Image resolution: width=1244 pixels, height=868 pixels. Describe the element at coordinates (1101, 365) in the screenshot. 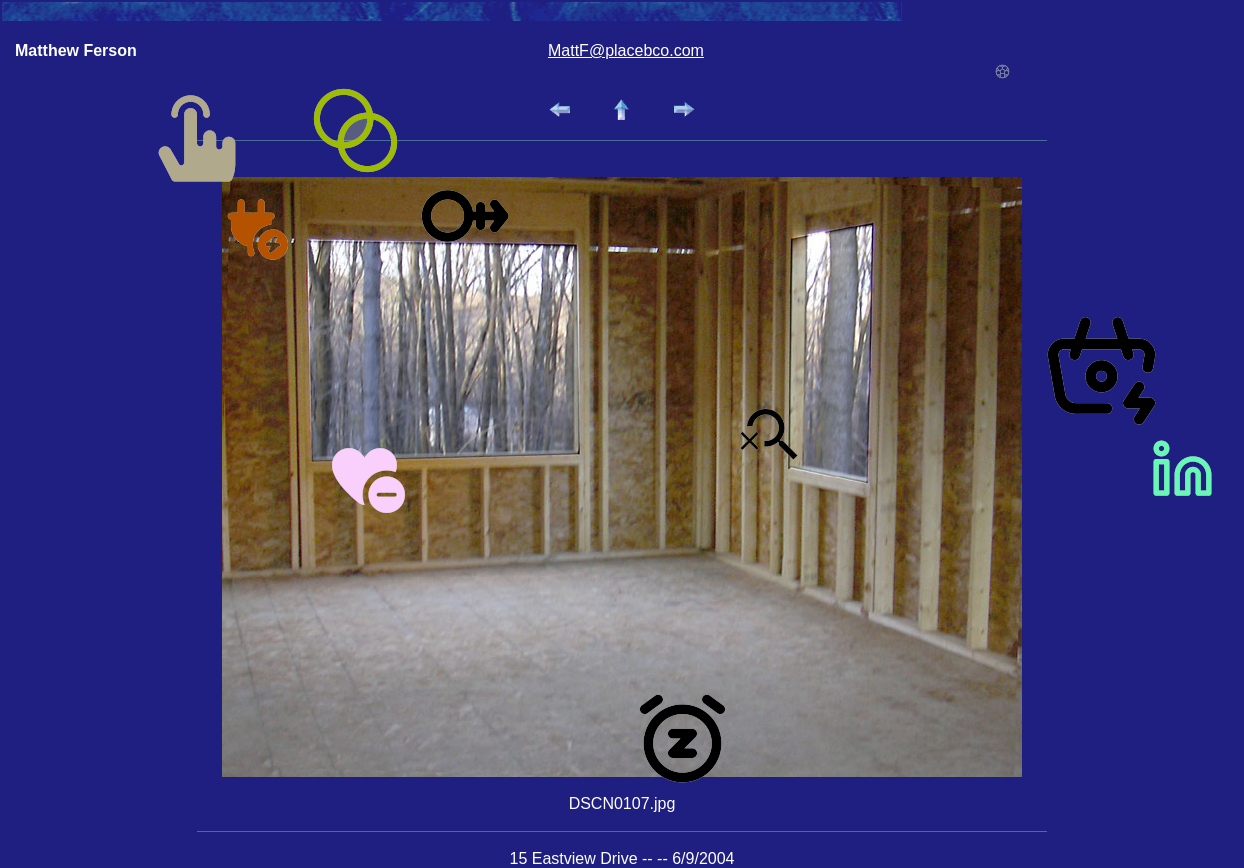

I see `quick purchase or express checkout` at that location.